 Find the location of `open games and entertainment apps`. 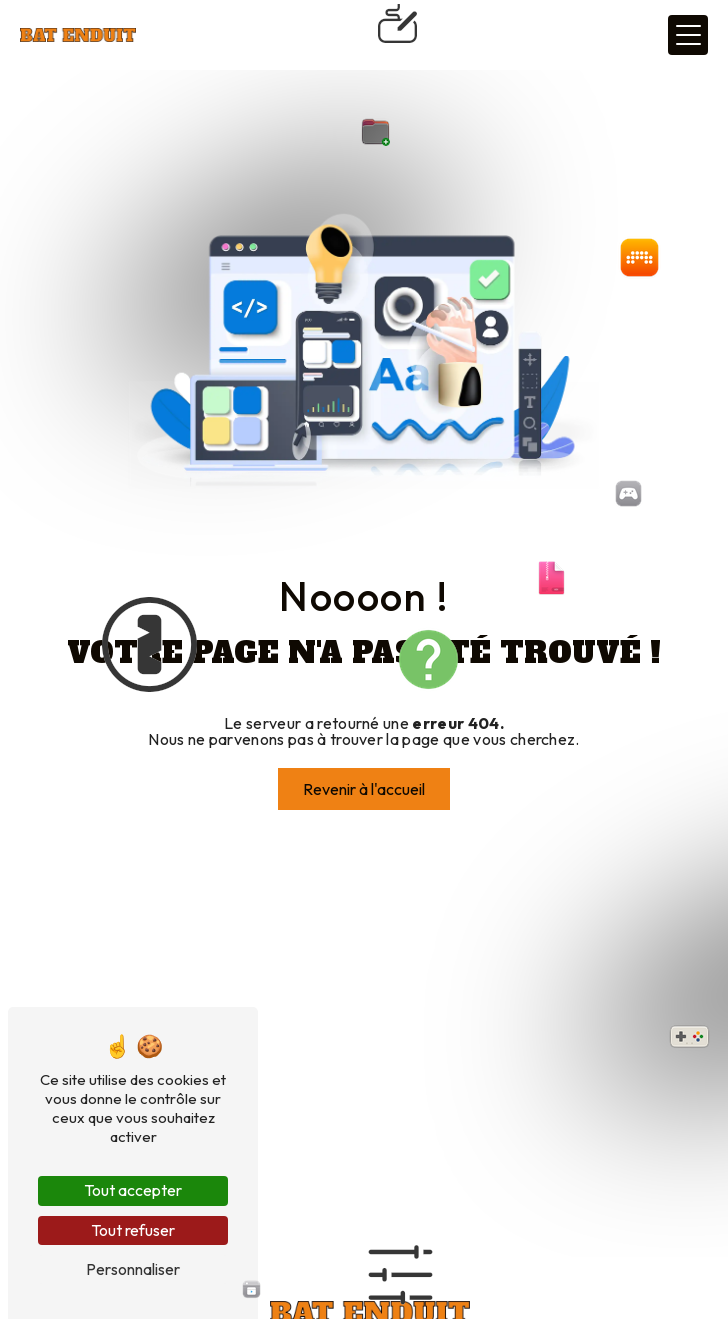

open games and entertainment apps is located at coordinates (689, 1036).